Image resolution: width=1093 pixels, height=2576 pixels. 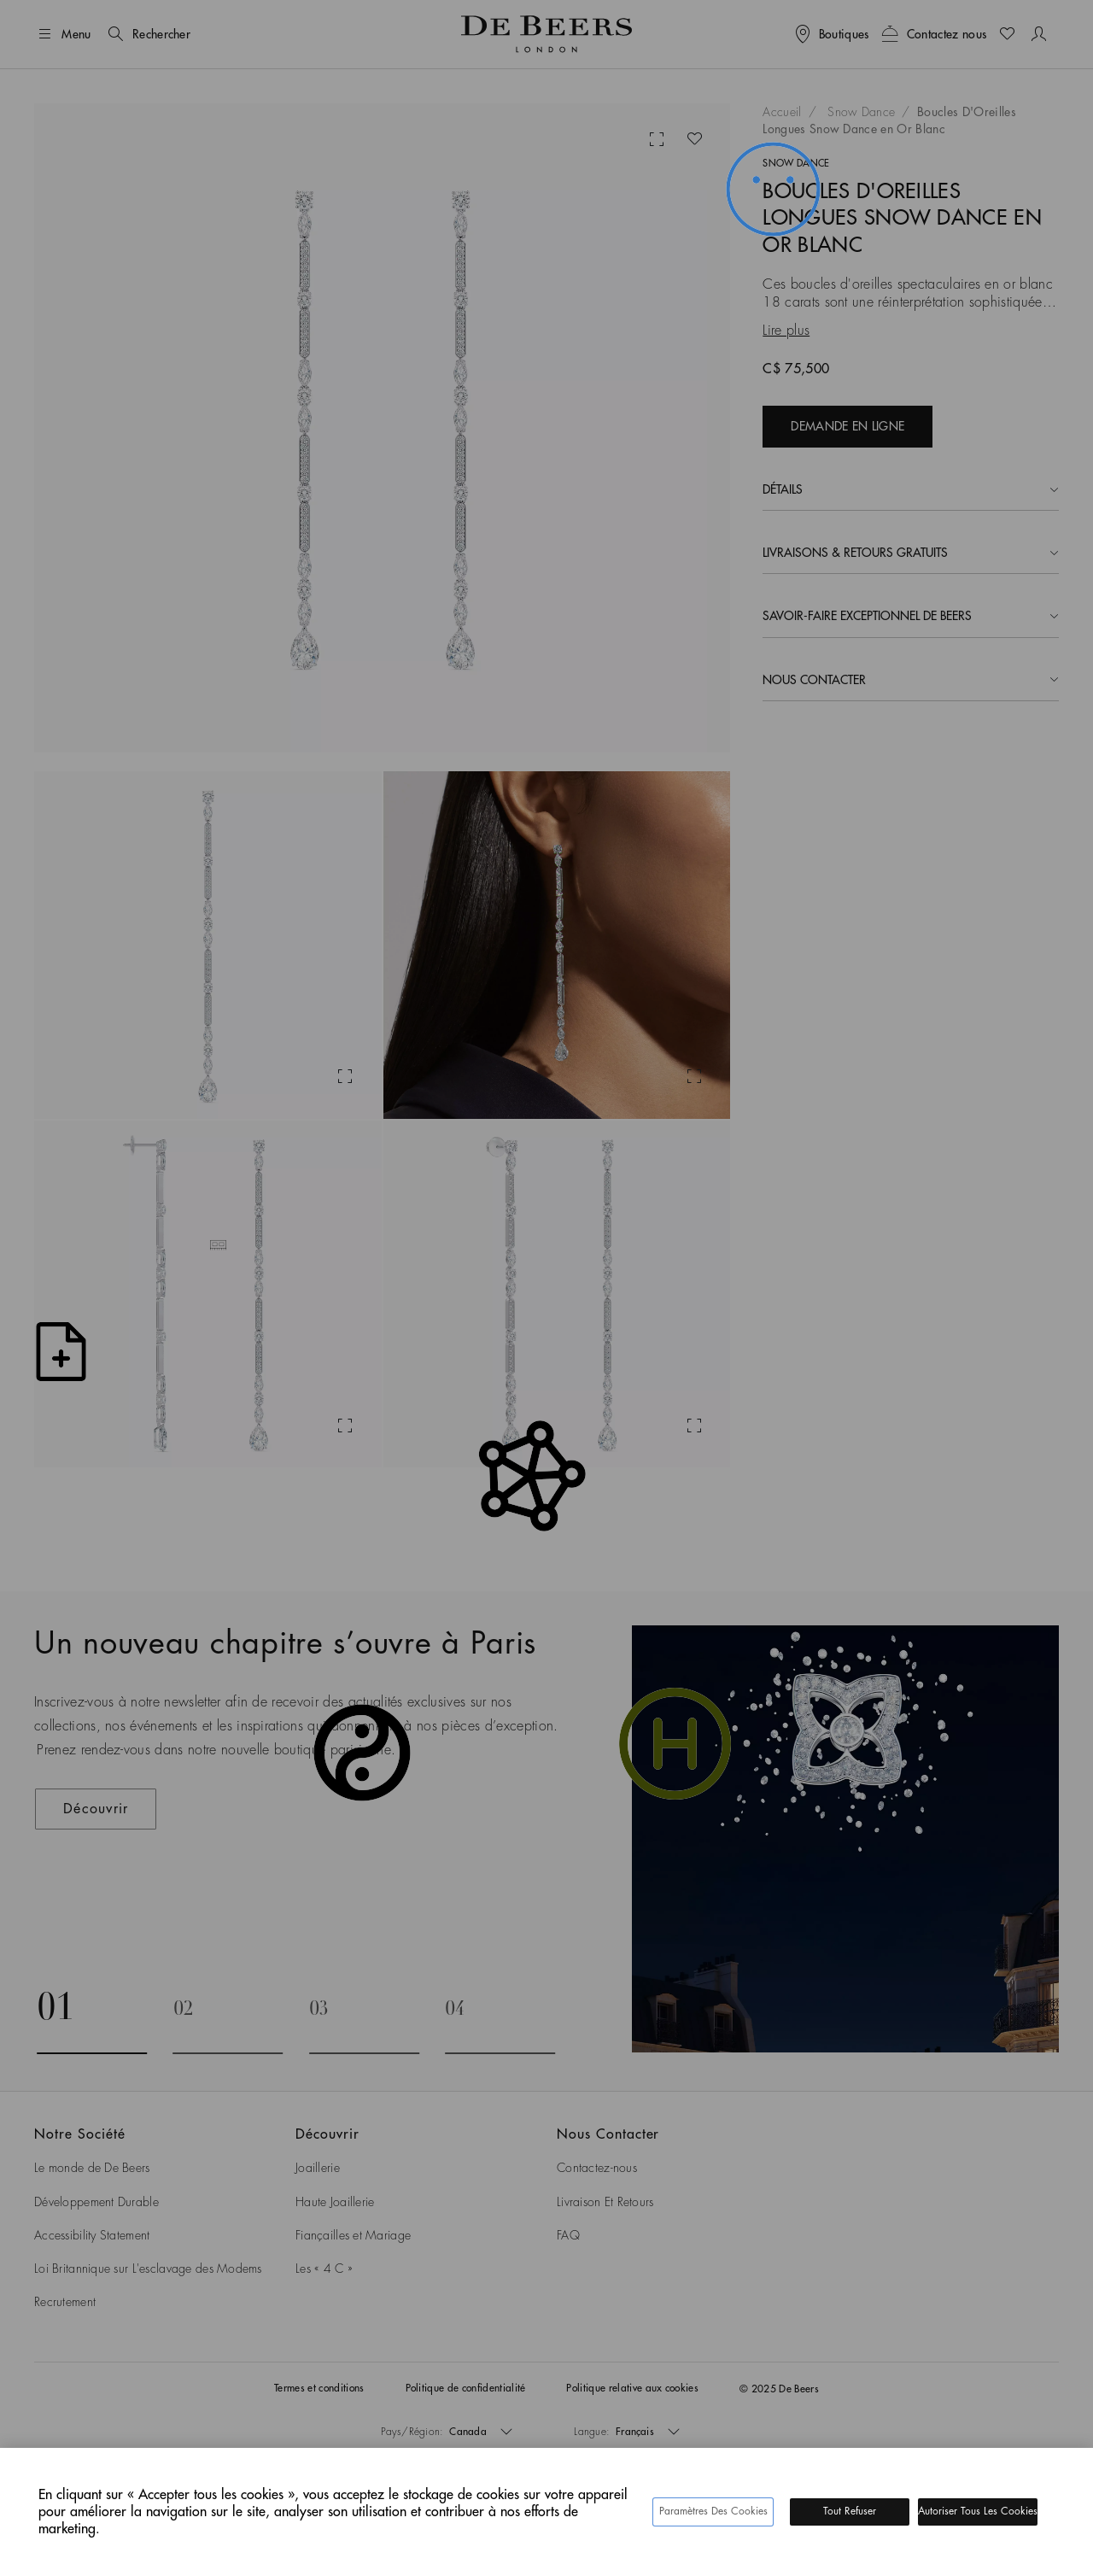 What do you see at coordinates (61, 1351) in the screenshot?
I see `create a new file` at bounding box center [61, 1351].